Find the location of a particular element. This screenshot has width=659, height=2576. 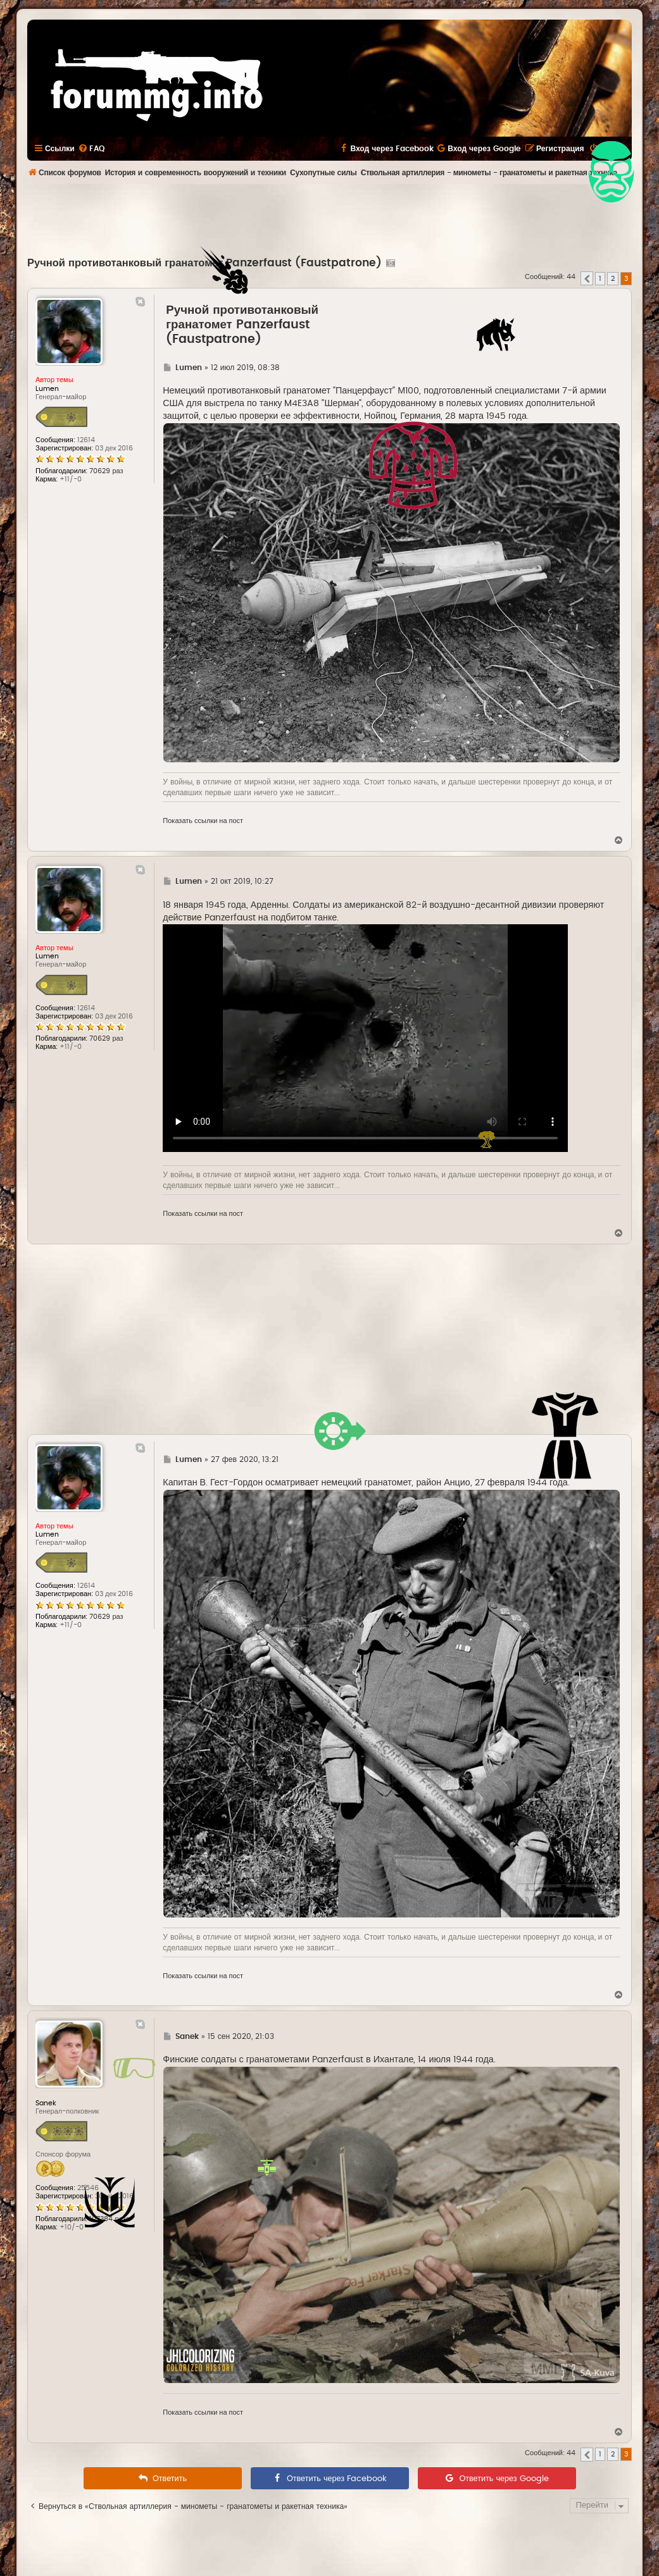

select a wrestler character or avatar is located at coordinates (611, 171).